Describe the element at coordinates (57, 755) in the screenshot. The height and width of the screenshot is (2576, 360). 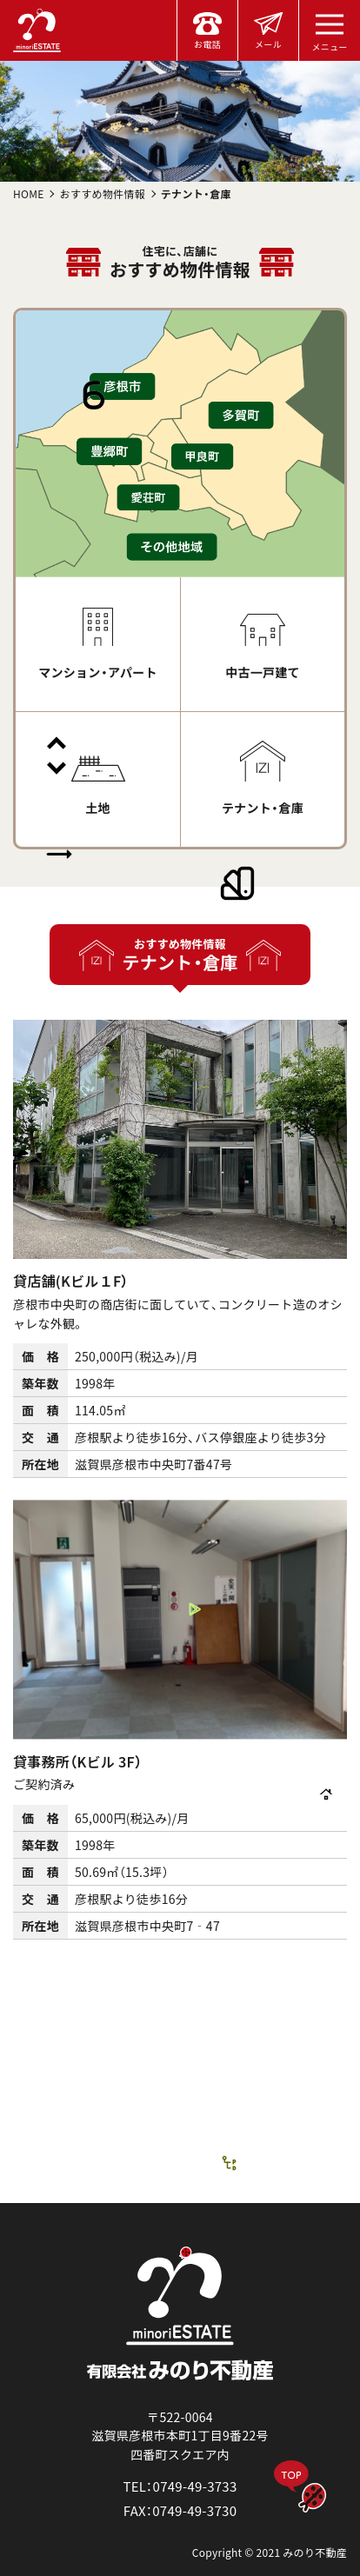
I see `expand to show more content` at that location.